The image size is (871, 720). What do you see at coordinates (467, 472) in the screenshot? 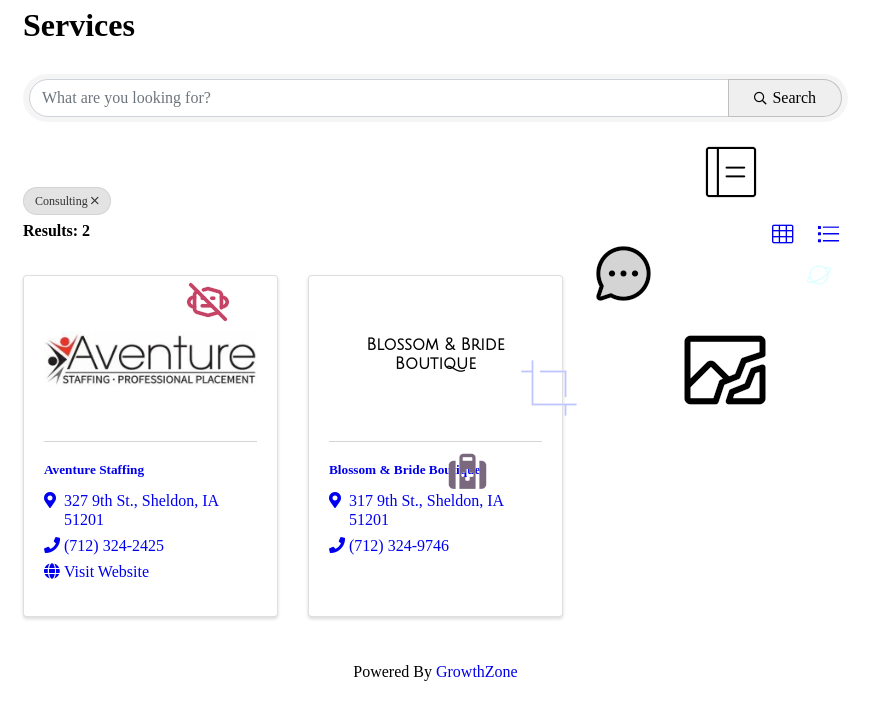
I see `access health or medical services` at bounding box center [467, 472].